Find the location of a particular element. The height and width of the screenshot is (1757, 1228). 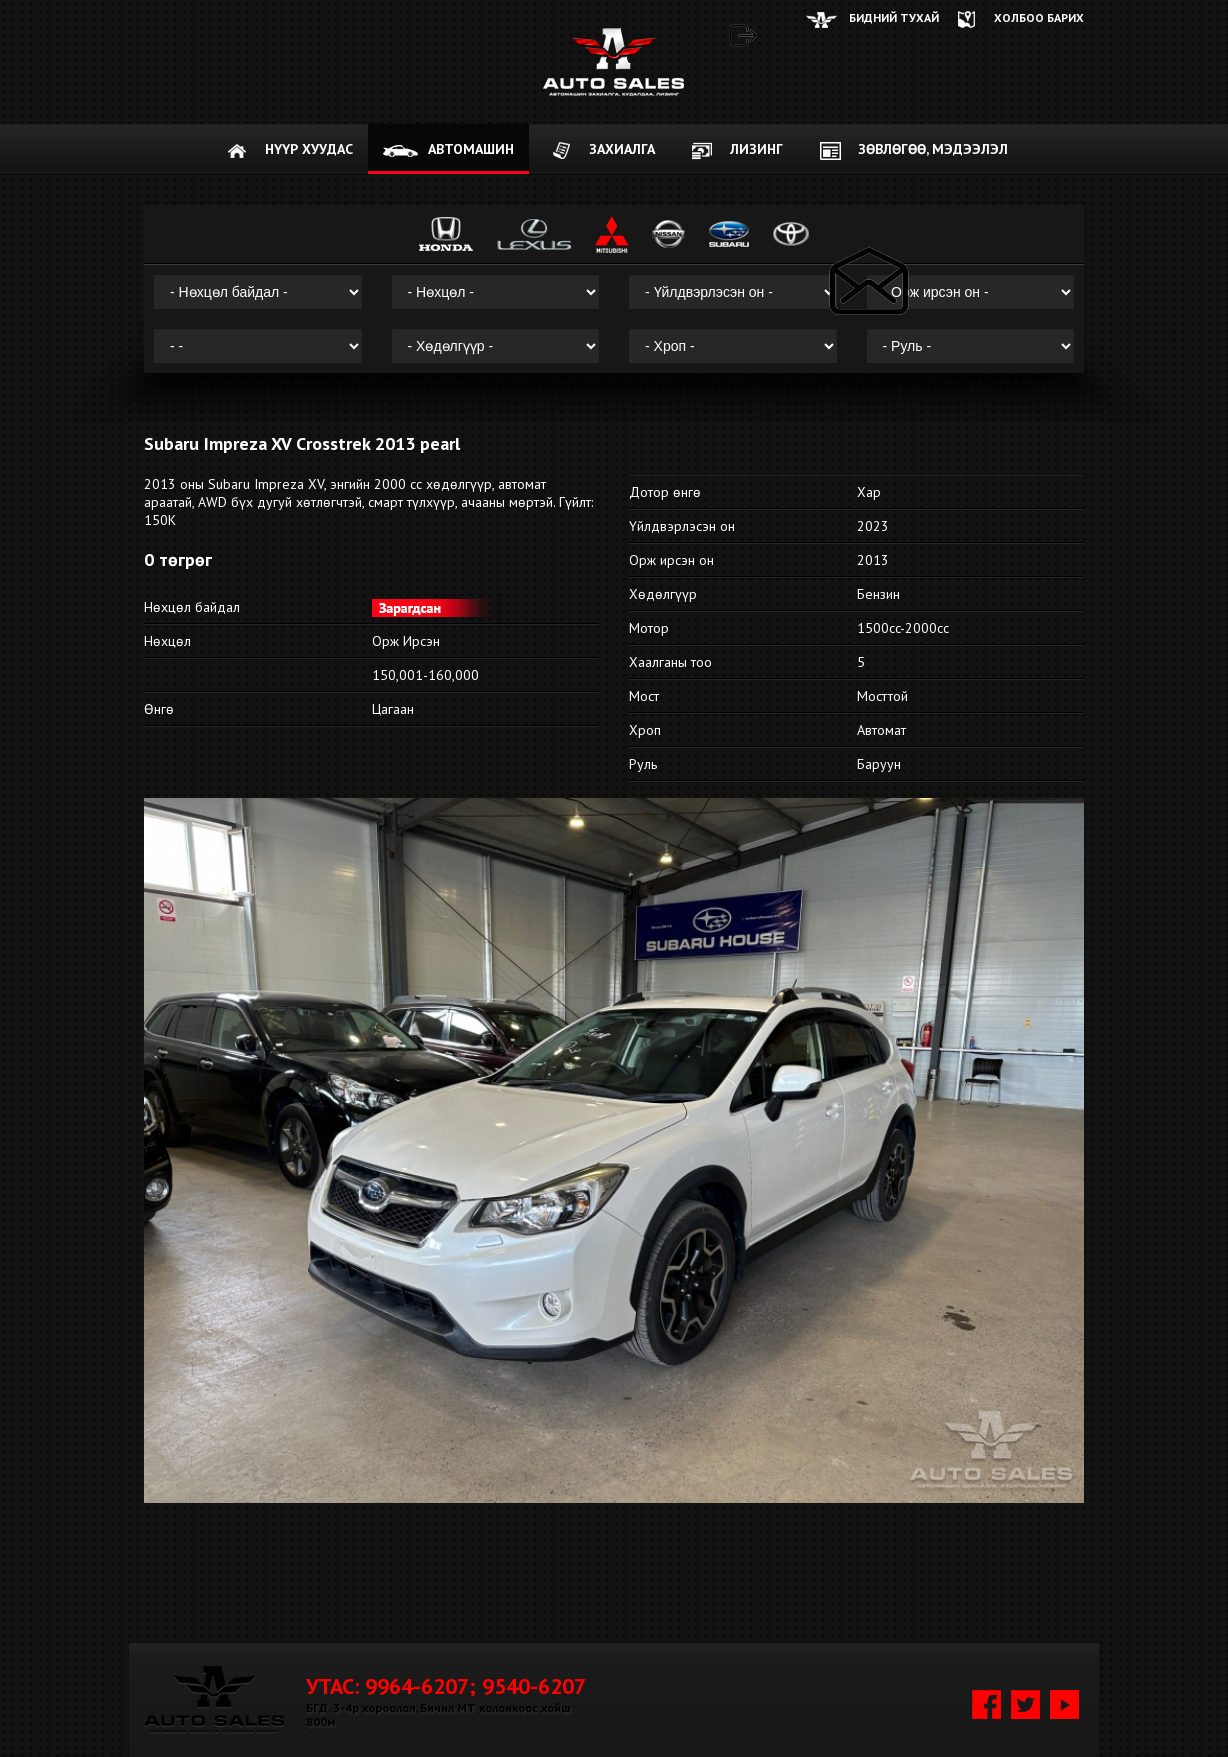

log out of your account is located at coordinates (743, 35).